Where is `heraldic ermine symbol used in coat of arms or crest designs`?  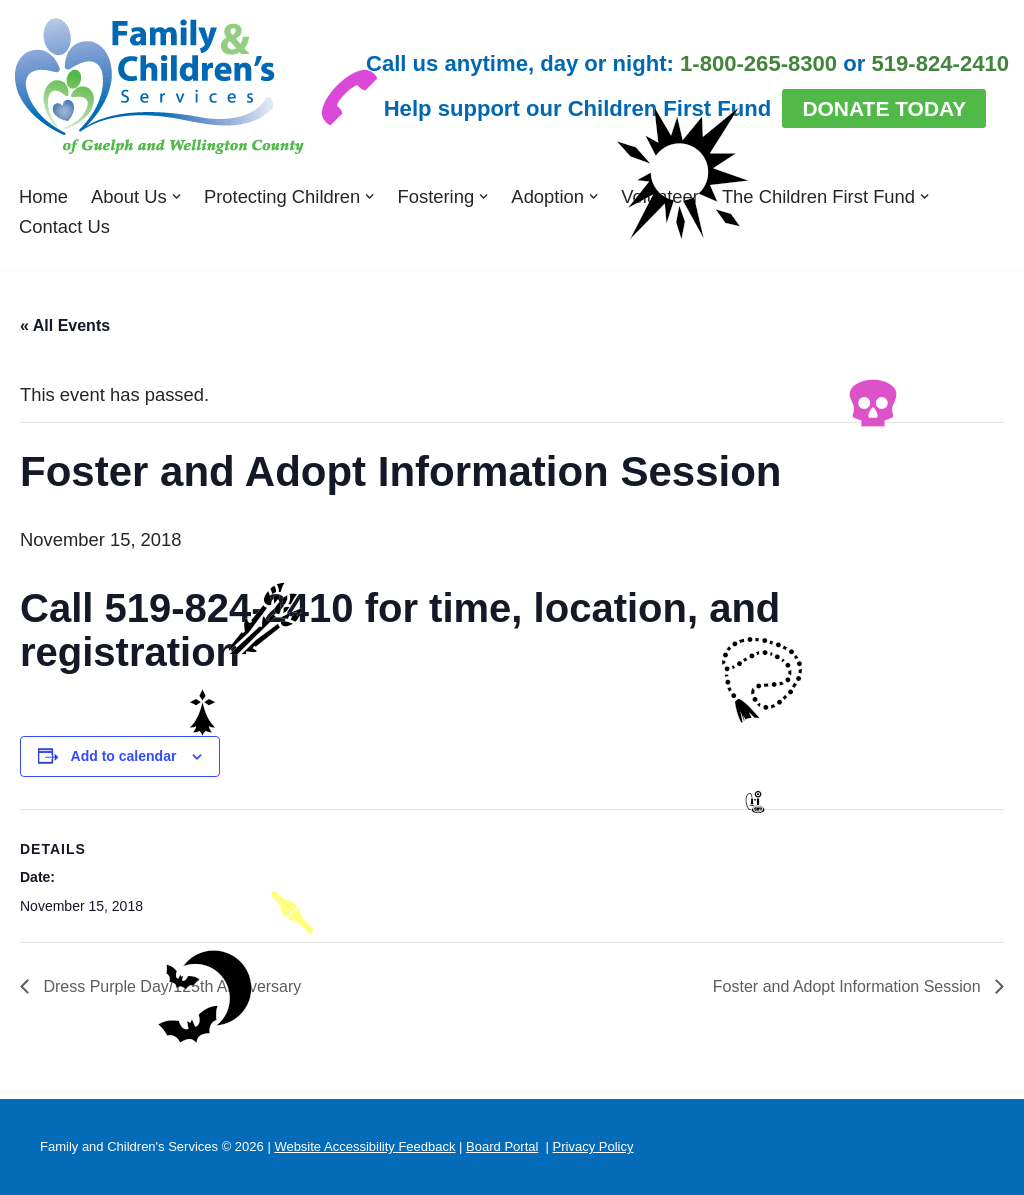 heraldic ermine symbol used in coat of arms or crest designs is located at coordinates (202, 712).